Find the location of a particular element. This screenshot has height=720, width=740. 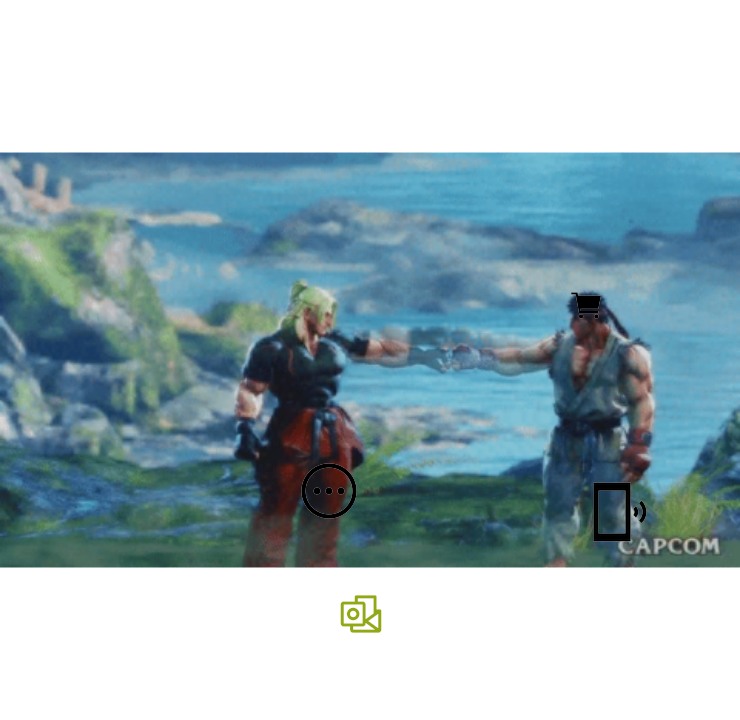

open Microsoft Outlook email is located at coordinates (361, 614).